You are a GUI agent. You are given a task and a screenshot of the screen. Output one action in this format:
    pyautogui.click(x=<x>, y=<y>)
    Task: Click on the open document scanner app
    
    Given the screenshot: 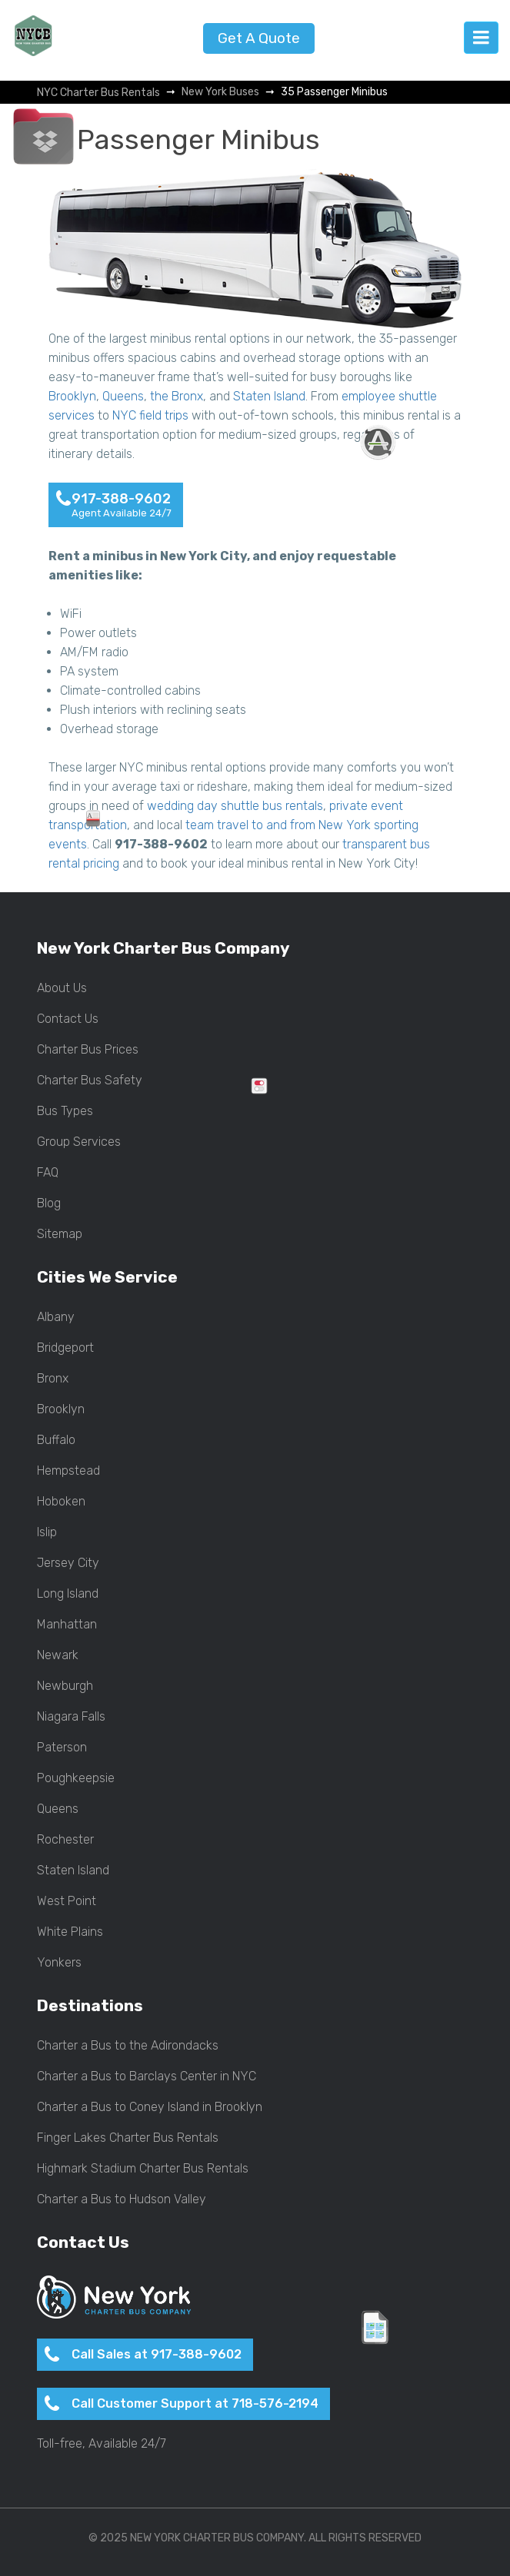 What is the action you would take?
    pyautogui.click(x=93, y=818)
    